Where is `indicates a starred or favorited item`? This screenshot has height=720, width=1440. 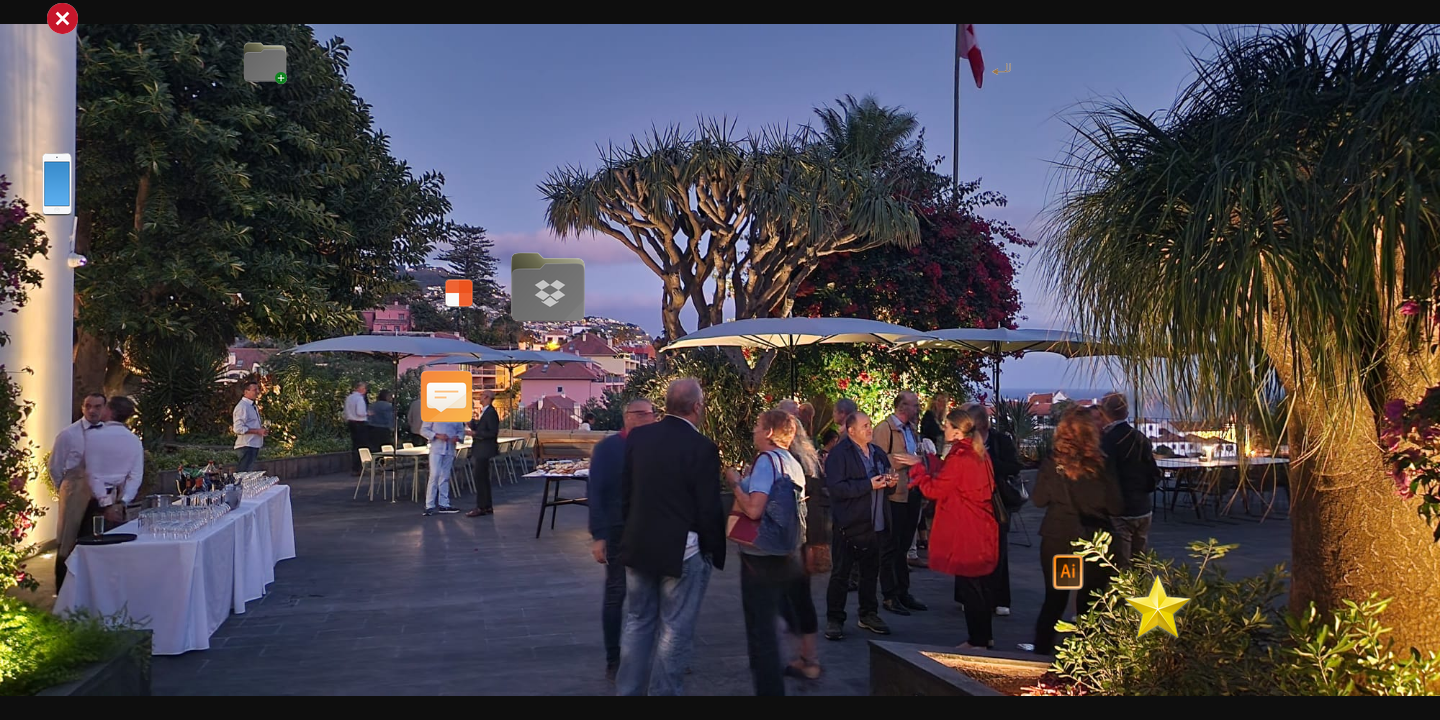 indicates a starred or favorited item is located at coordinates (1157, 609).